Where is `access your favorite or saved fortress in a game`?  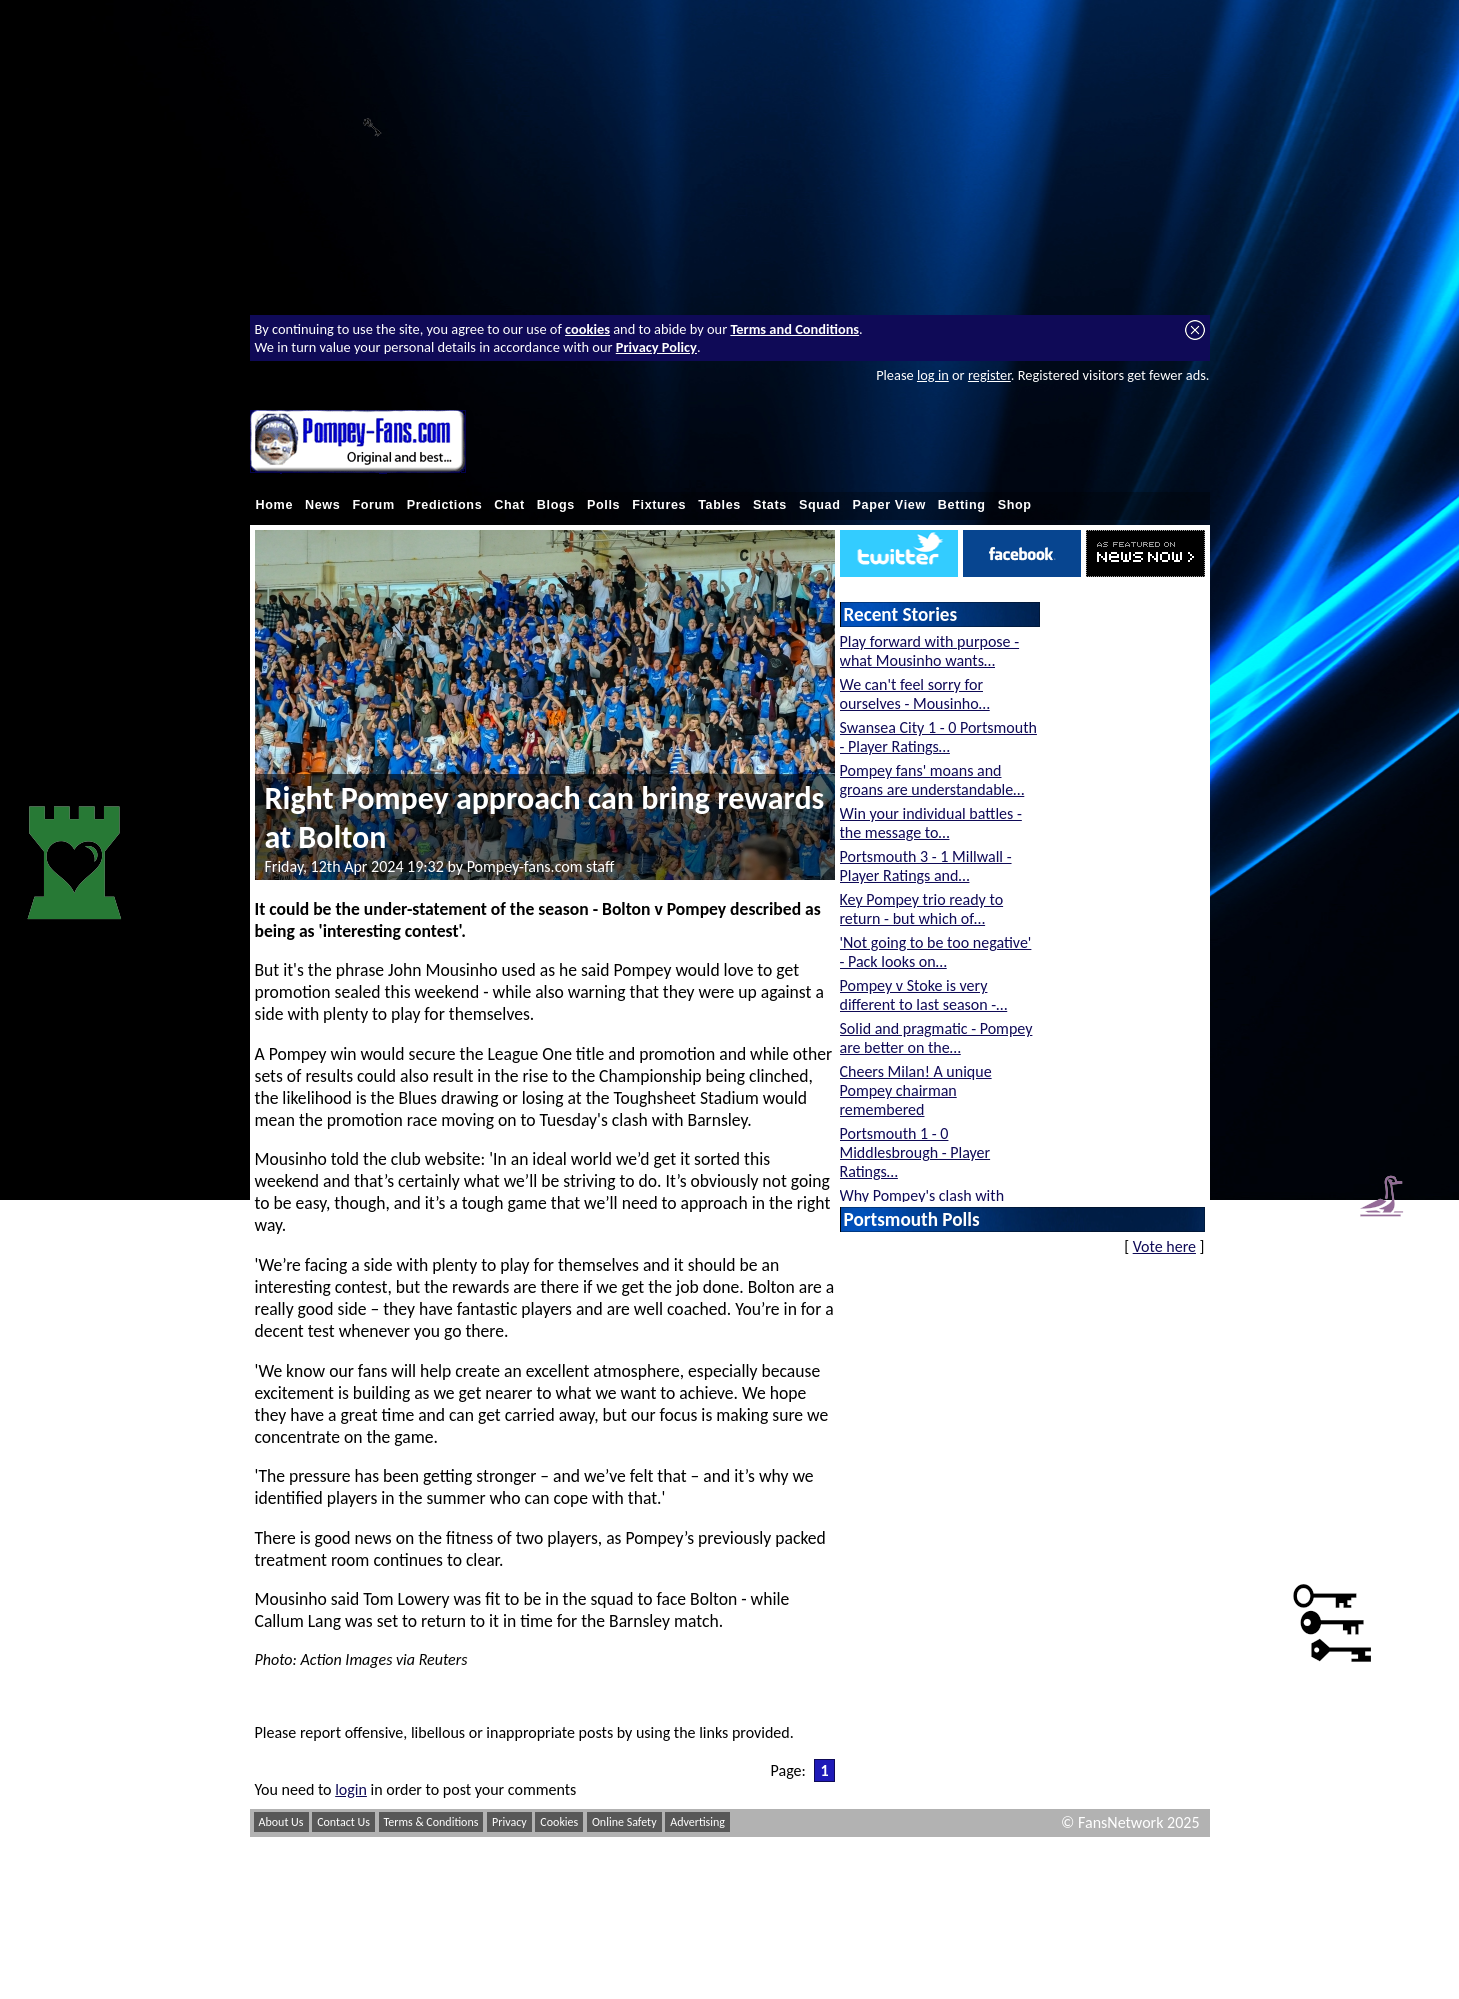
access your favorite or saved fortress in a game is located at coordinates (74, 862).